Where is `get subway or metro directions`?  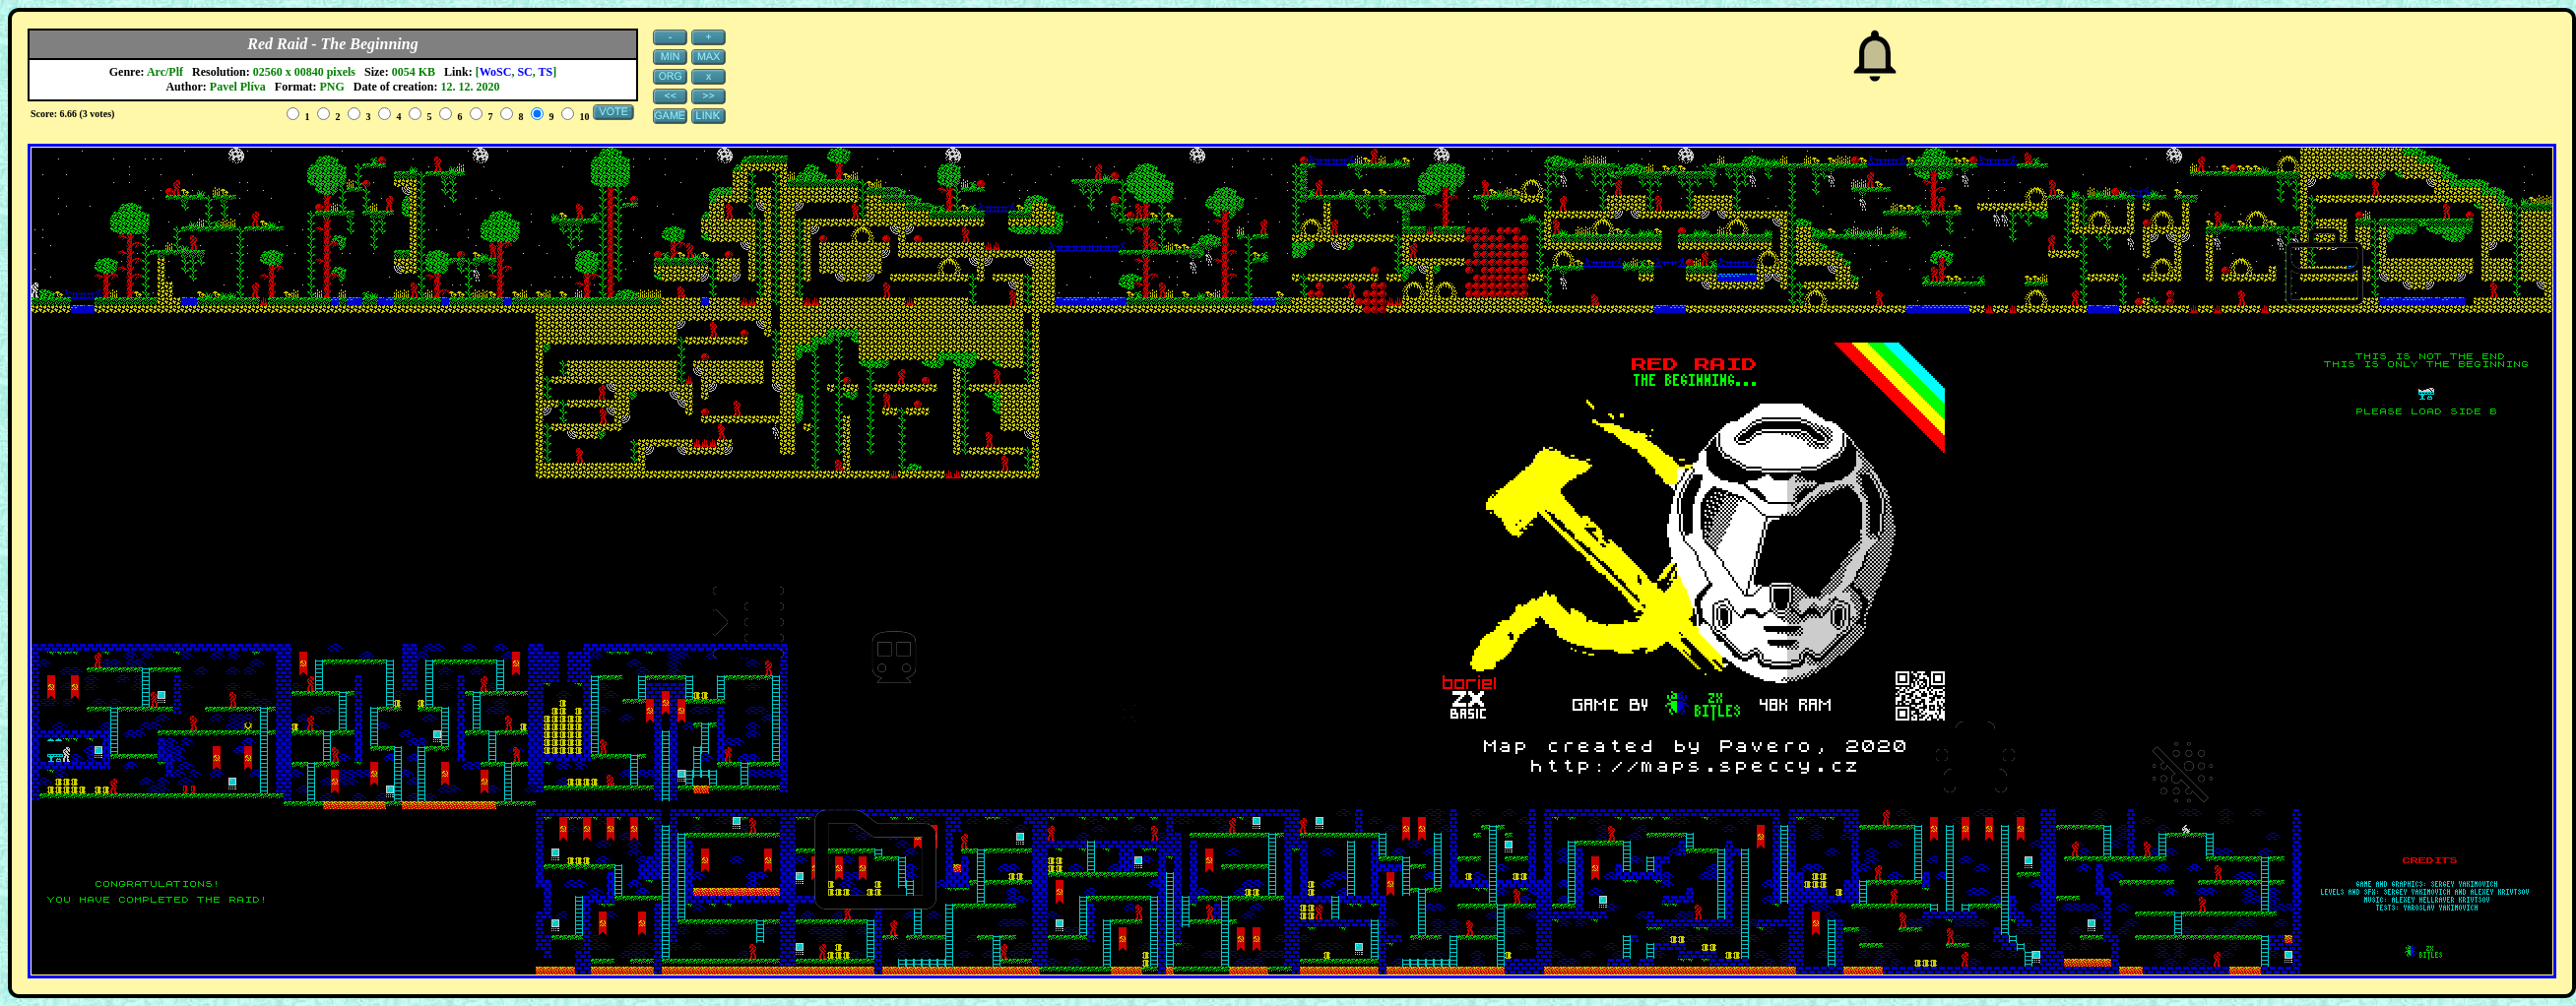 get subway or metro directions is located at coordinates (894, 659).